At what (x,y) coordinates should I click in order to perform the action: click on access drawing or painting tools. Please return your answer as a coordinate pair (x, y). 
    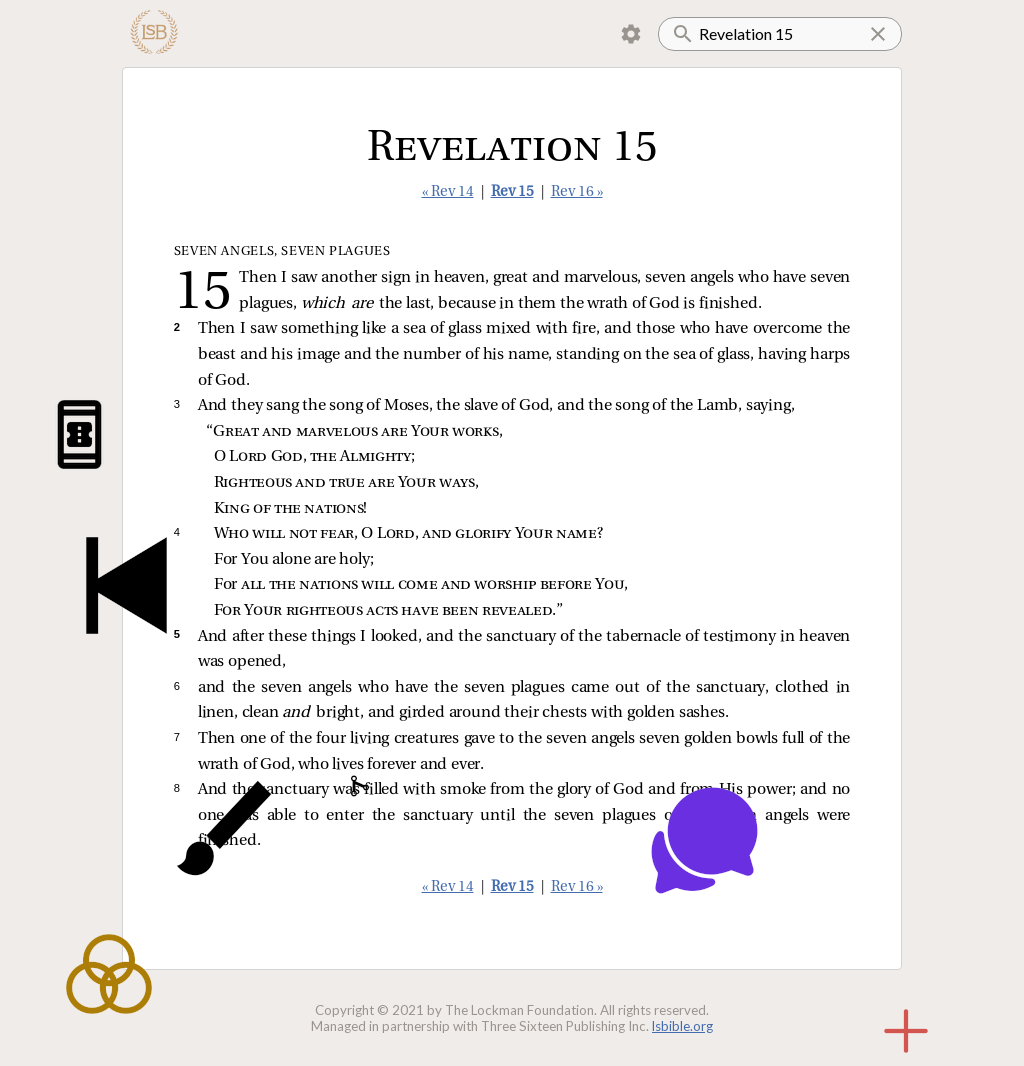
    Looking at the image, I should click on (224, 828).